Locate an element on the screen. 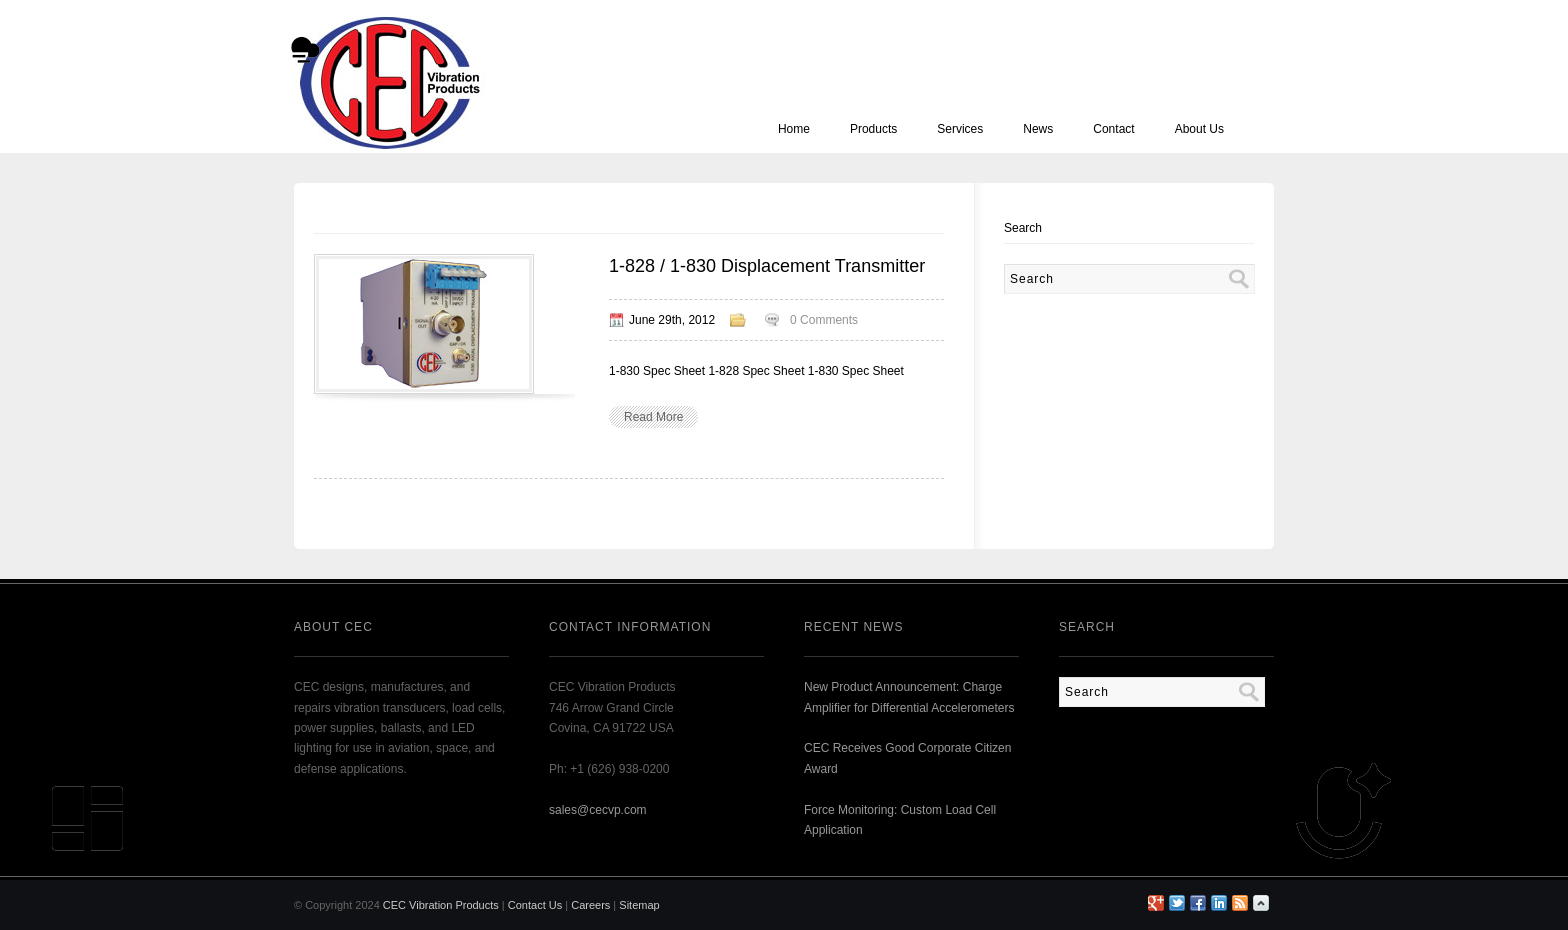 The height and width of the screenshot is (930, 1568). indicates windy weather conditions is located at coordinates (305, 48).